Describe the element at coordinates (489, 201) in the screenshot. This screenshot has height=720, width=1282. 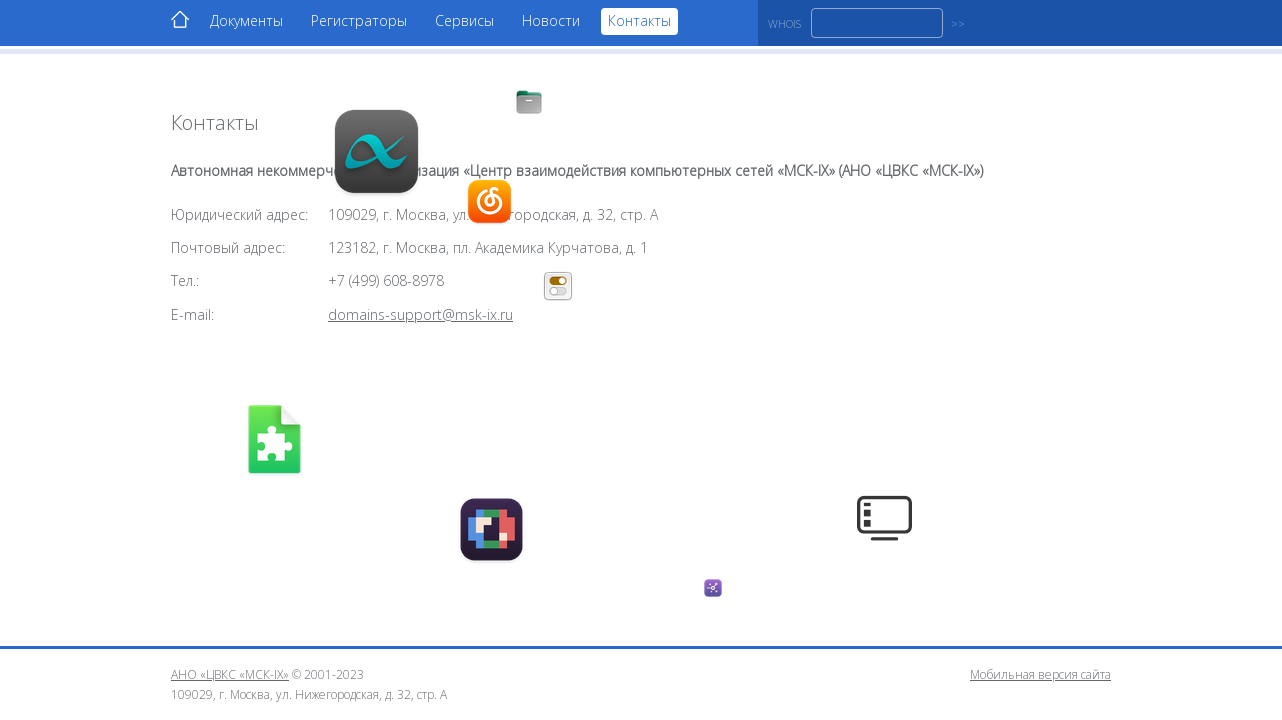
I see `open netease cloud music app` at that location.